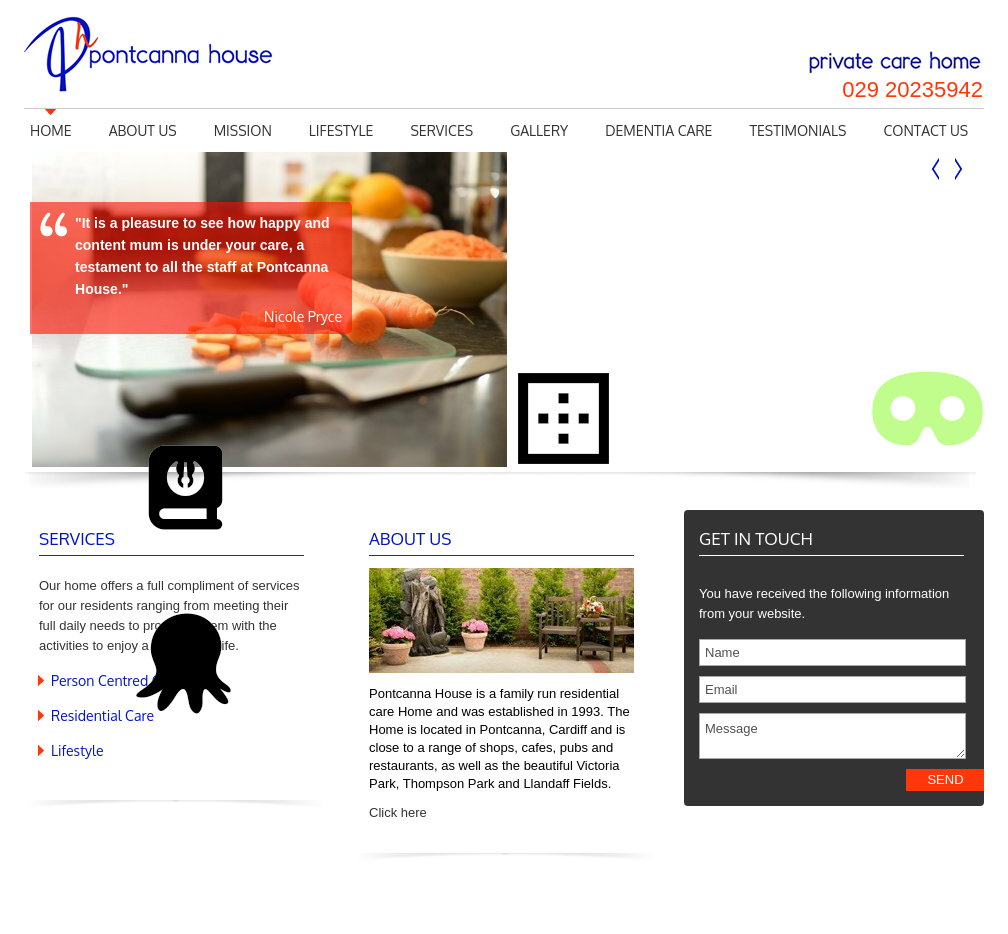 The height and width of the screenshot is (934, 1008). Describe the element at coordinates (927, 408) in the screenshot. I see `enable incognito or private browsing mode` at that location.